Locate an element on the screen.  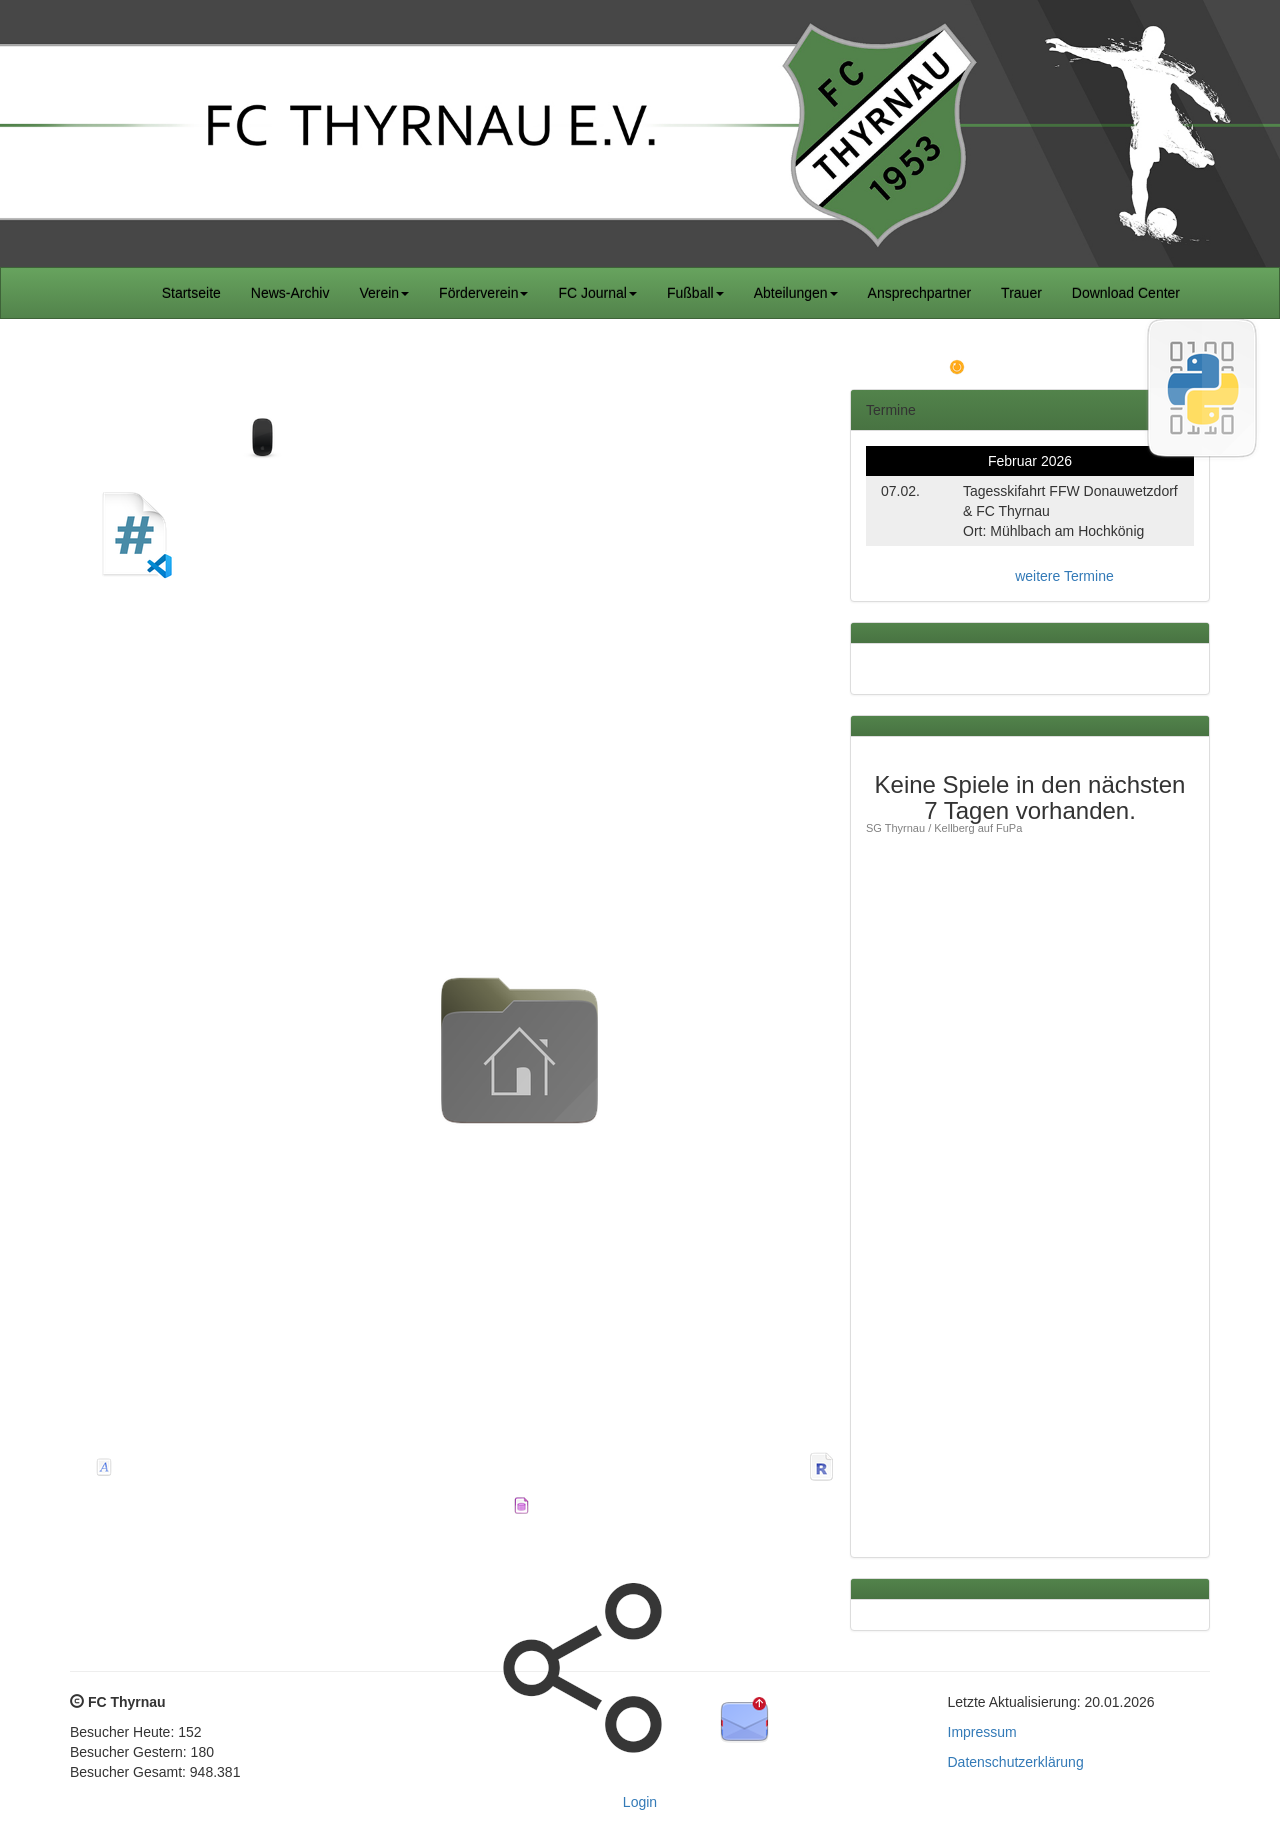
send an email message is located at coordinates (744, 1721).